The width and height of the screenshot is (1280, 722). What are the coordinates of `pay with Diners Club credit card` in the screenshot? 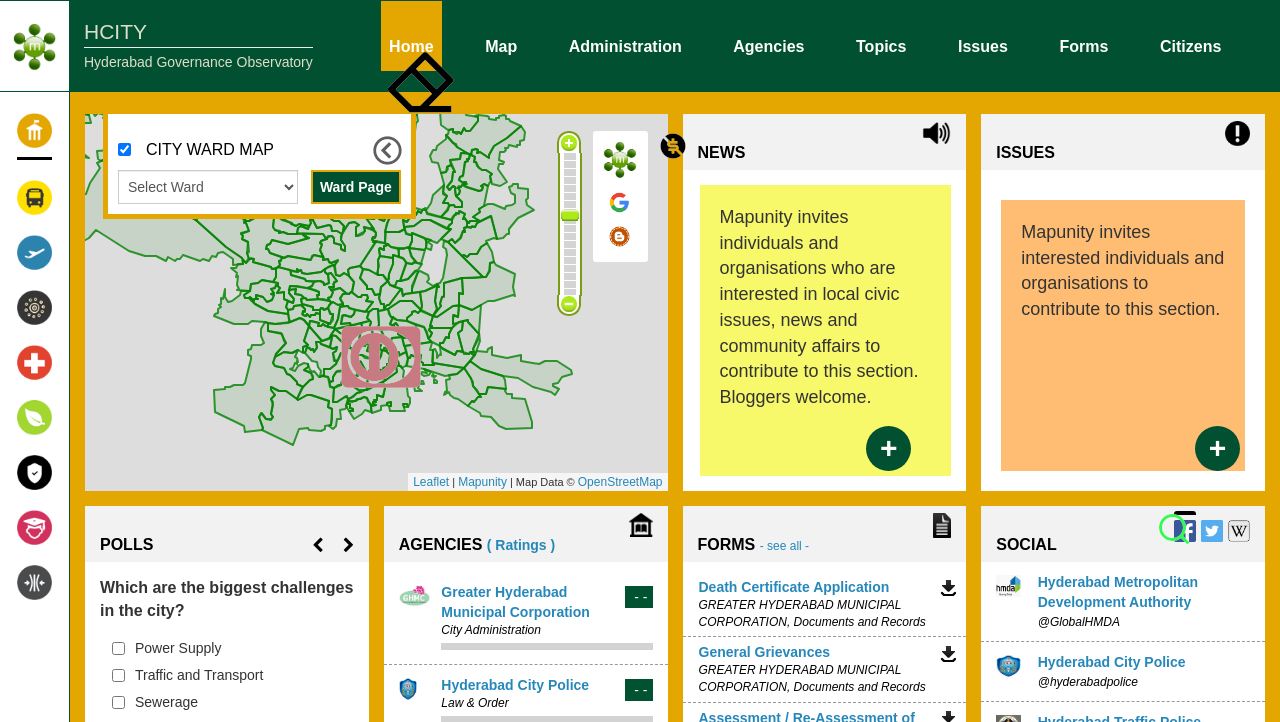 It's located at (381, 357).